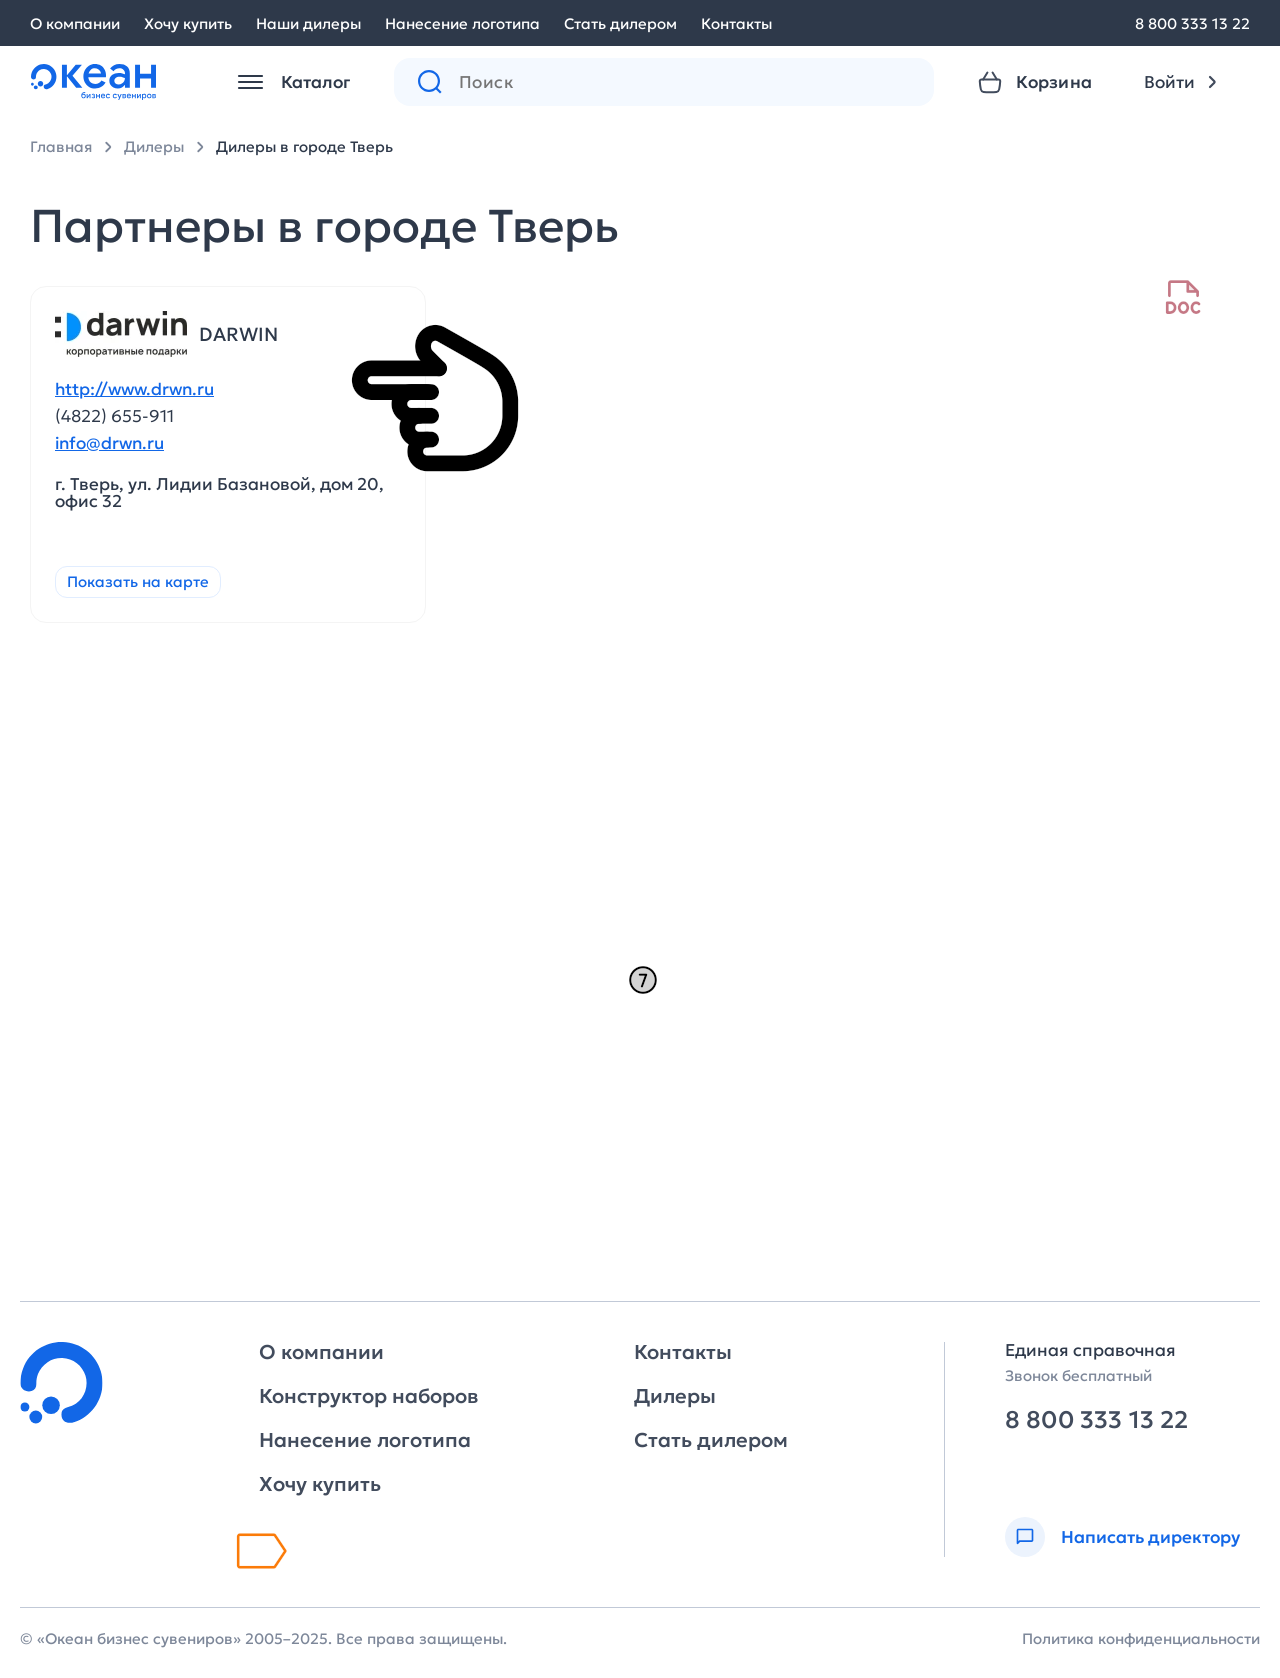 This screenshot has height=1678, width=1280. Describe the element at coordinates (643, 980) in the screenshot. I see `indicates step seven in a numbered process` at that location.